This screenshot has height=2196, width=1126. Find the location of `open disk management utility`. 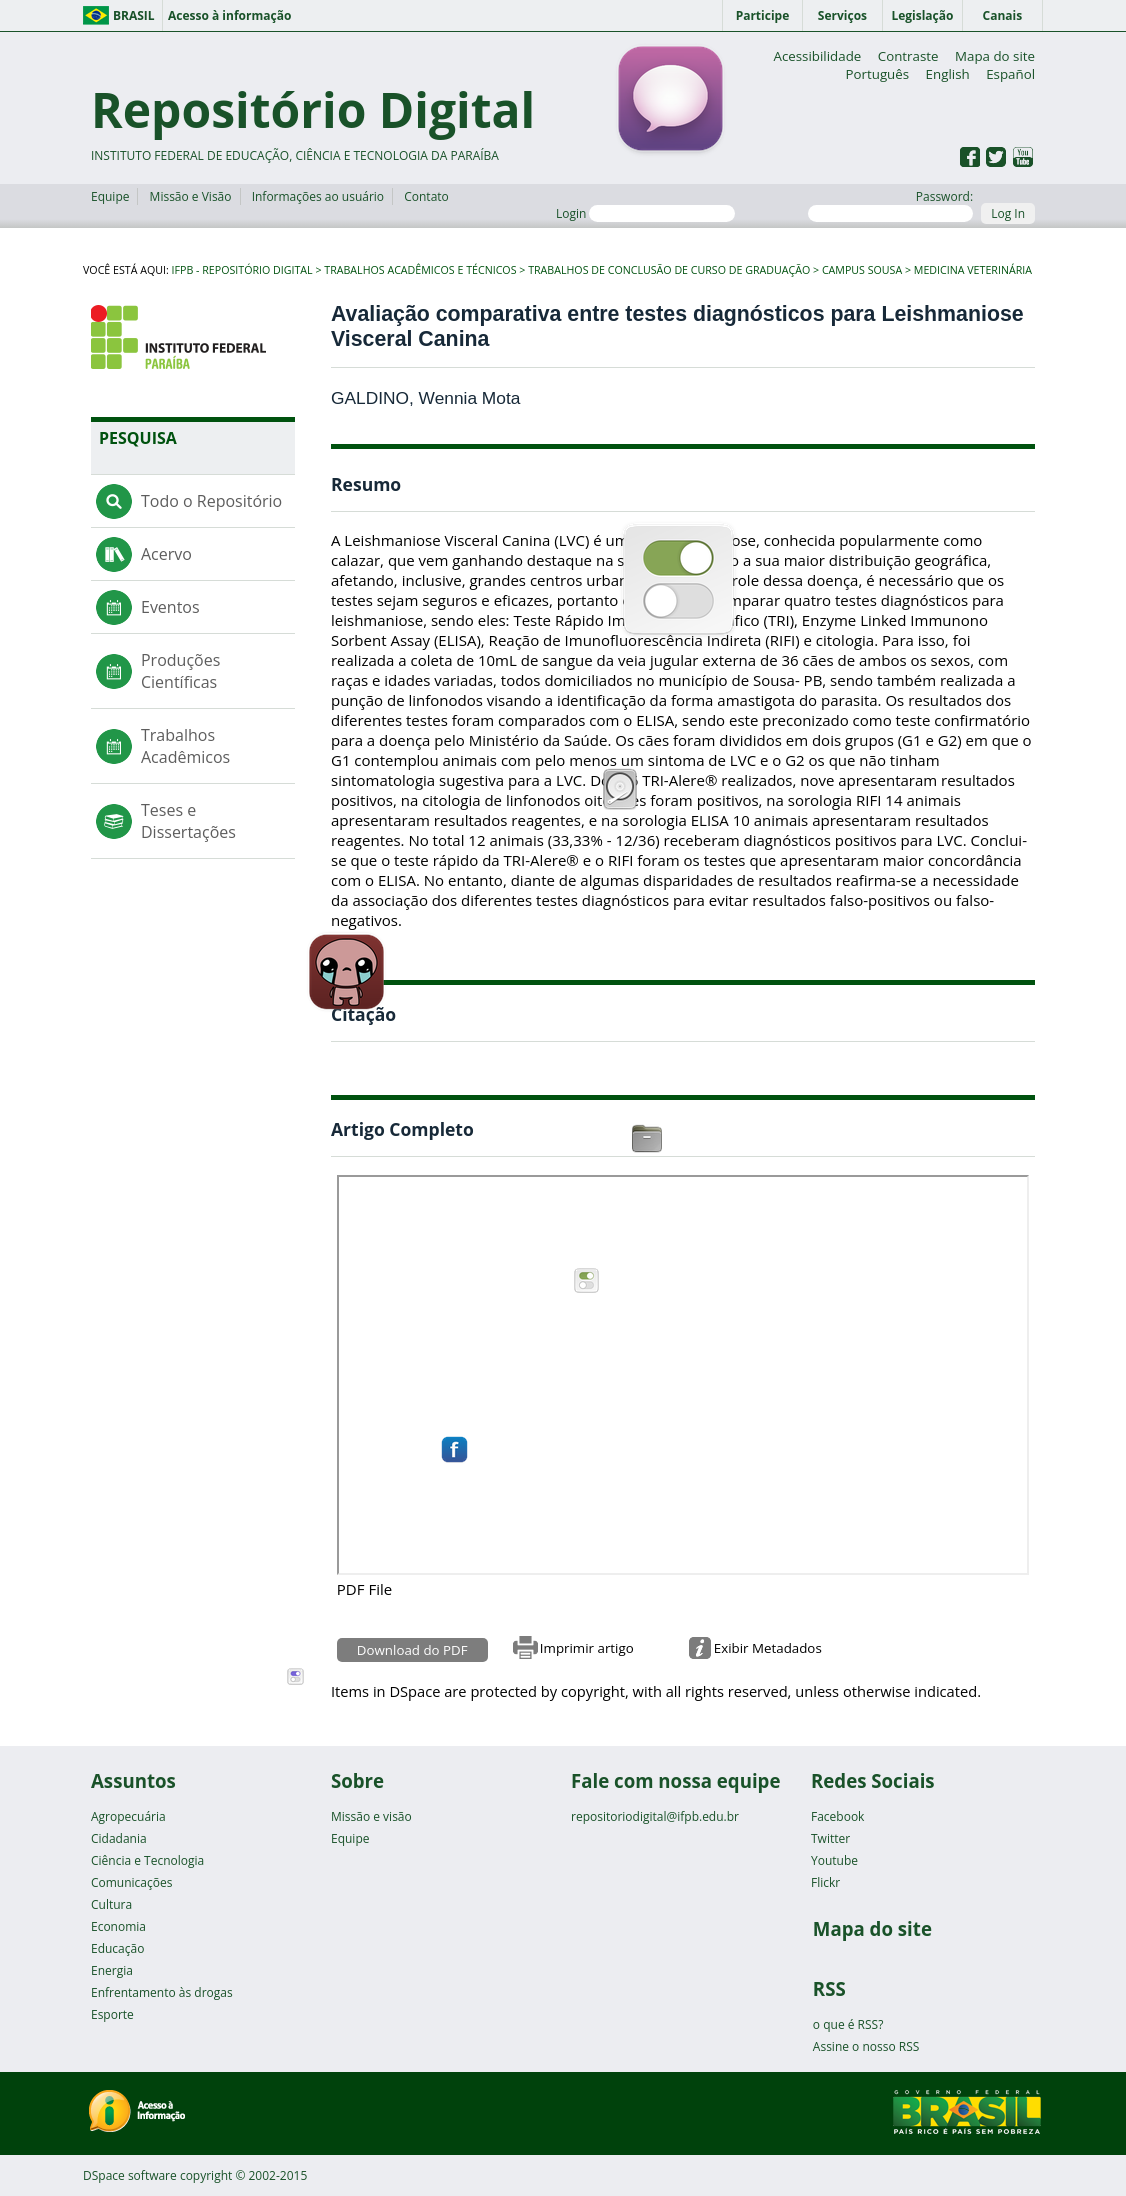

open disk management utility is located at coordinates (620, 789).